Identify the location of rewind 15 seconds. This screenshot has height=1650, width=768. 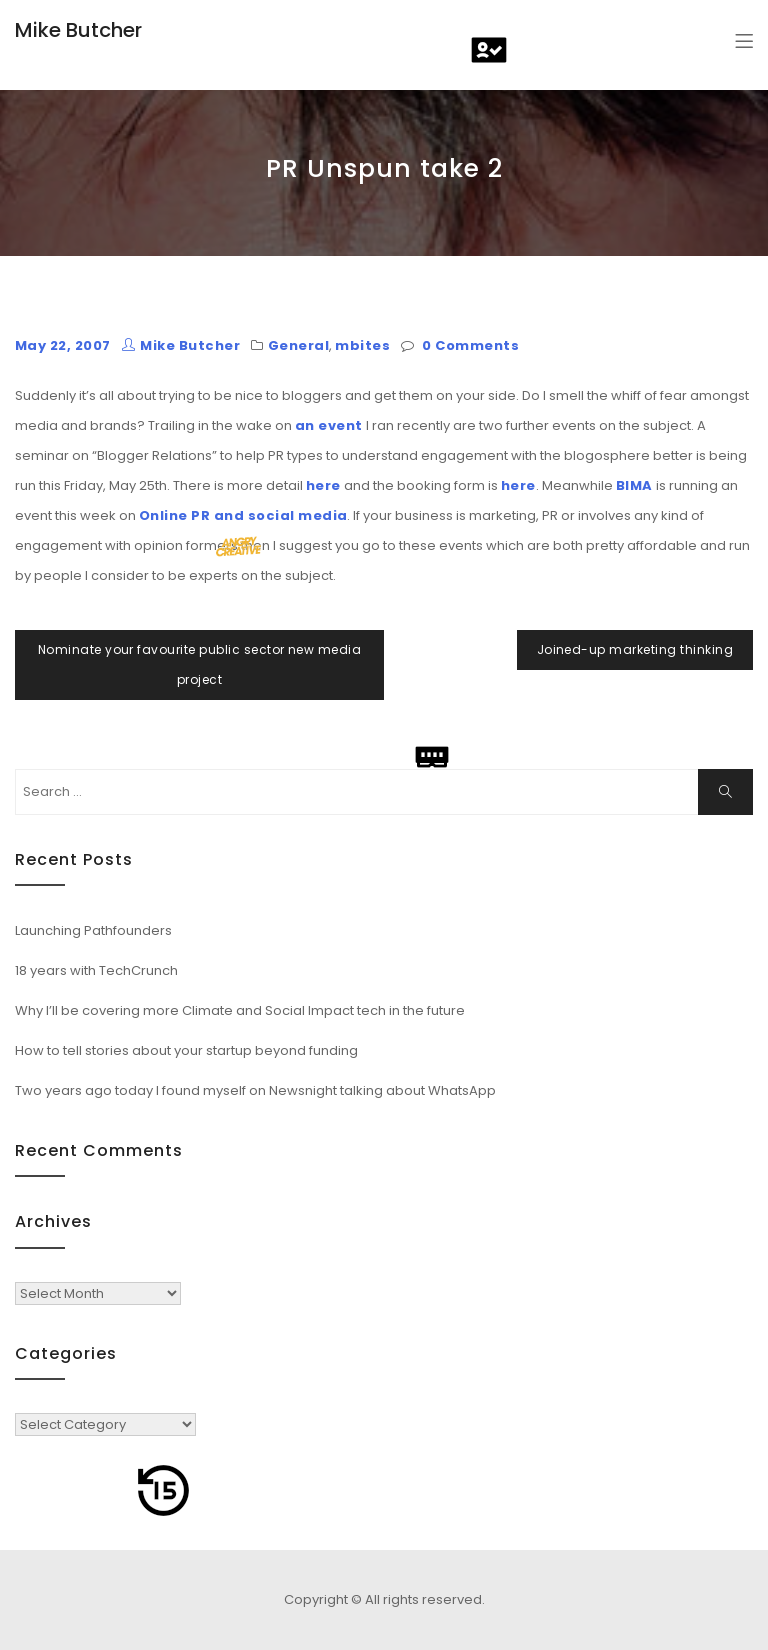
(163, 1490).